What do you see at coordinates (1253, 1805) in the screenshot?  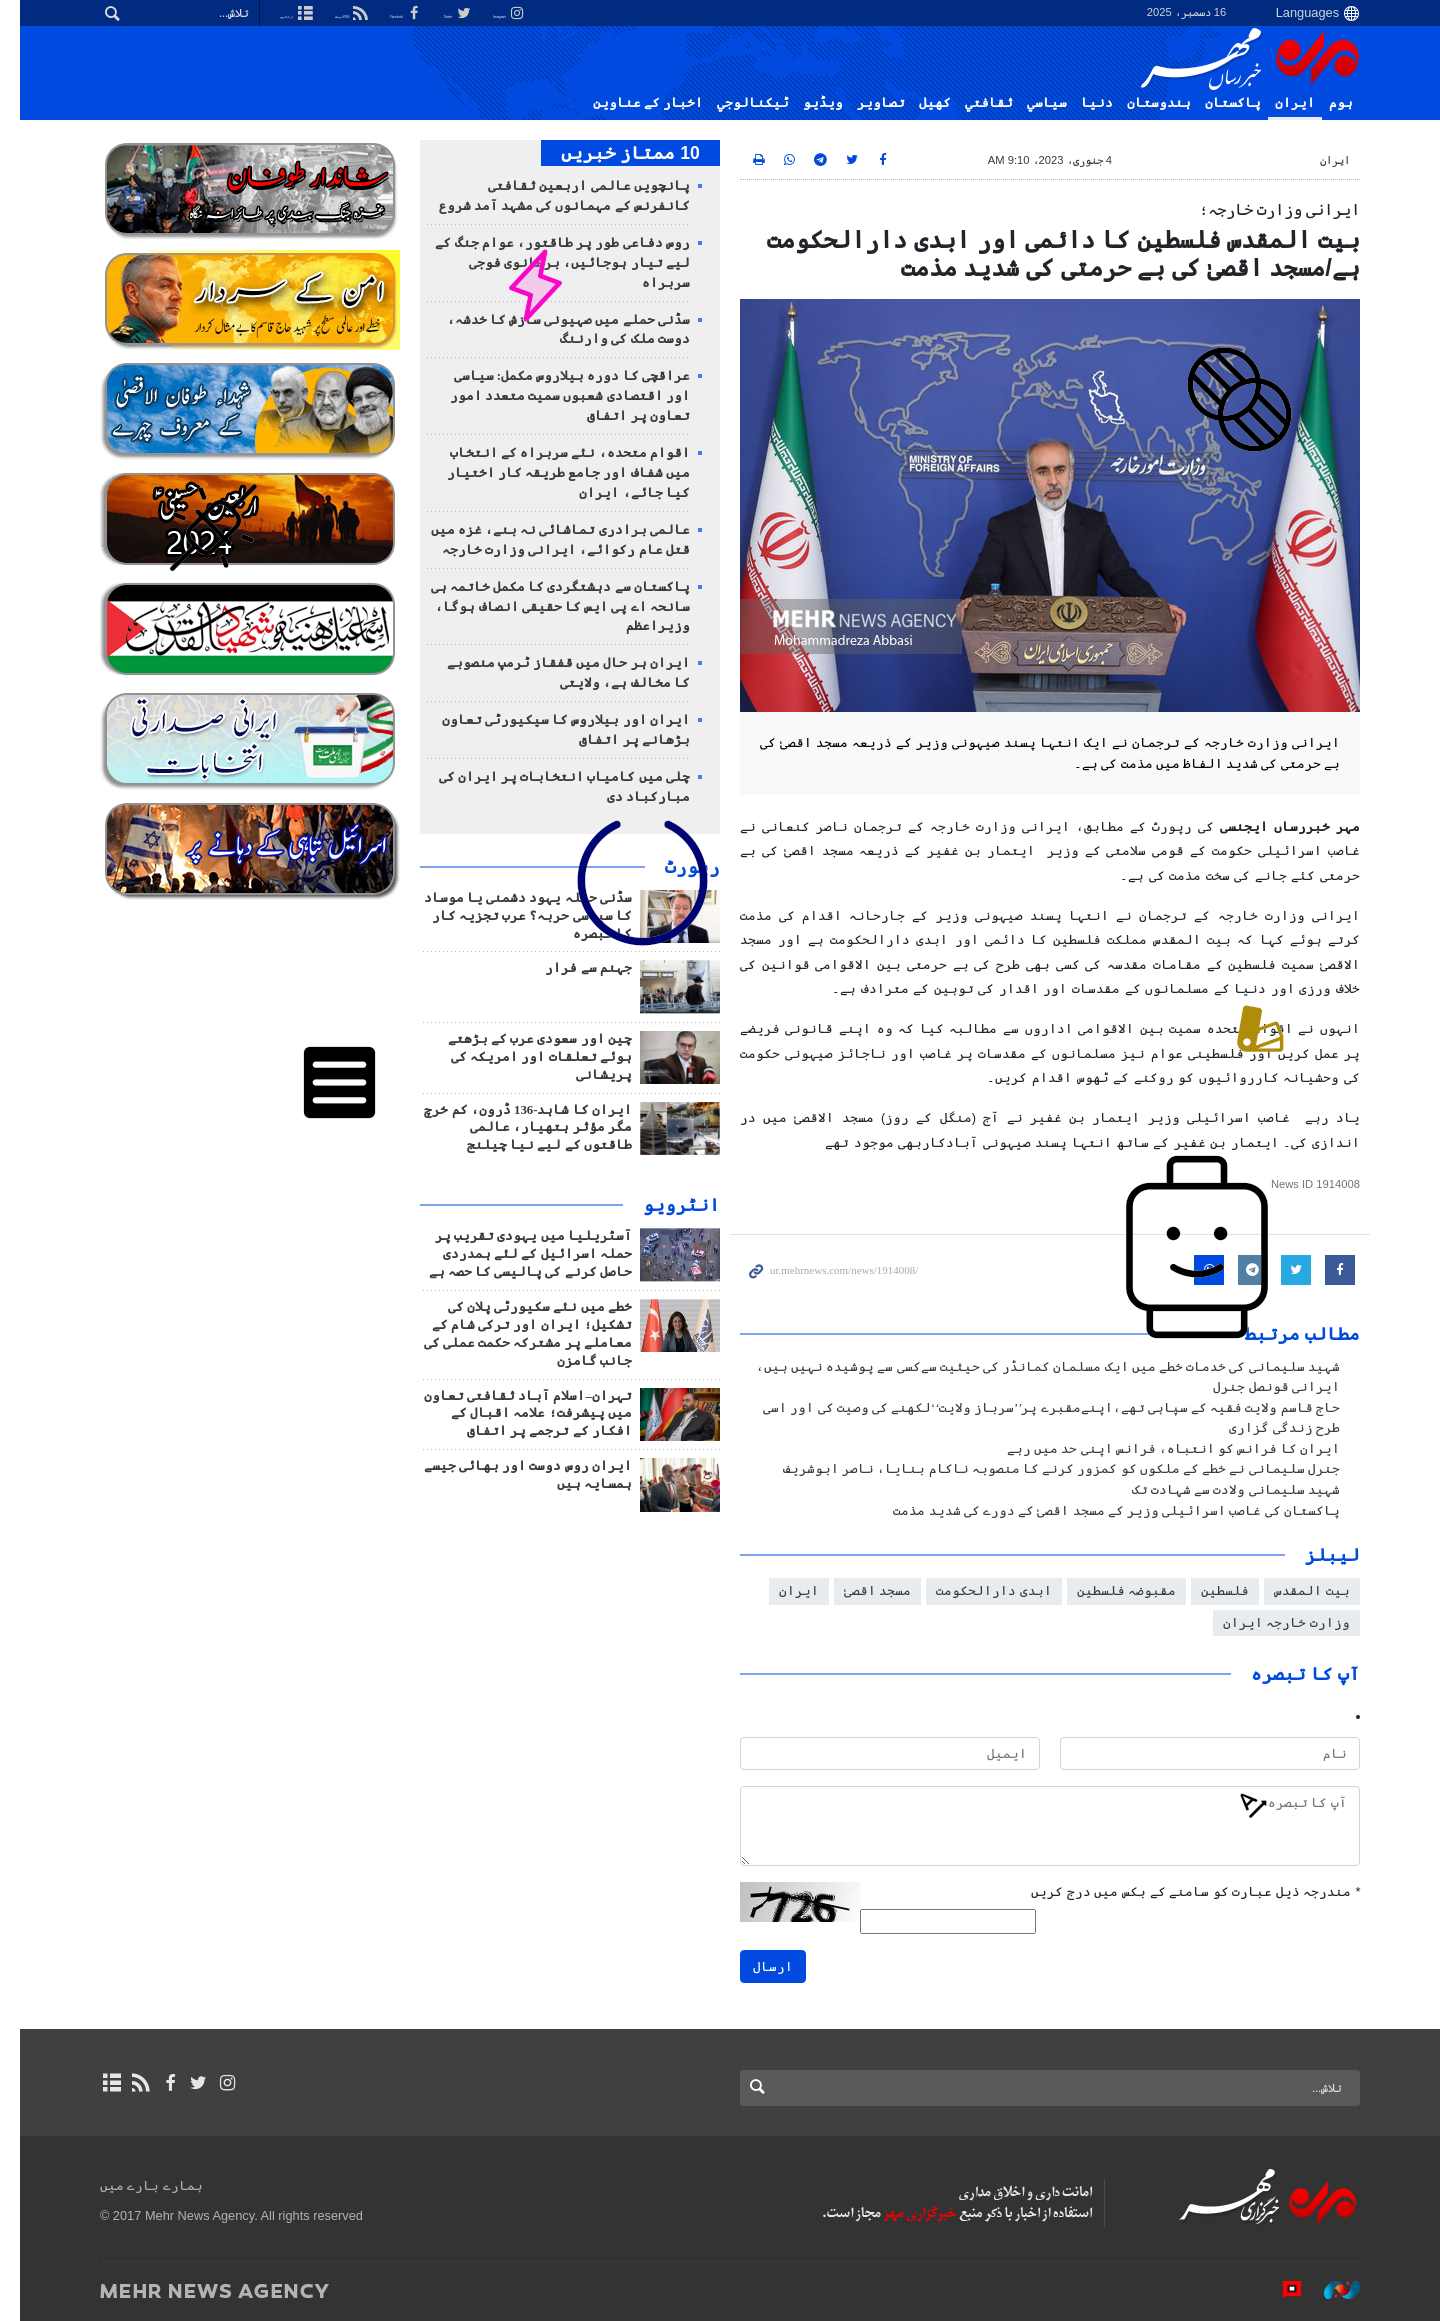 I see `rotate text at an upward angle` at bounding box center [1253, 1805].